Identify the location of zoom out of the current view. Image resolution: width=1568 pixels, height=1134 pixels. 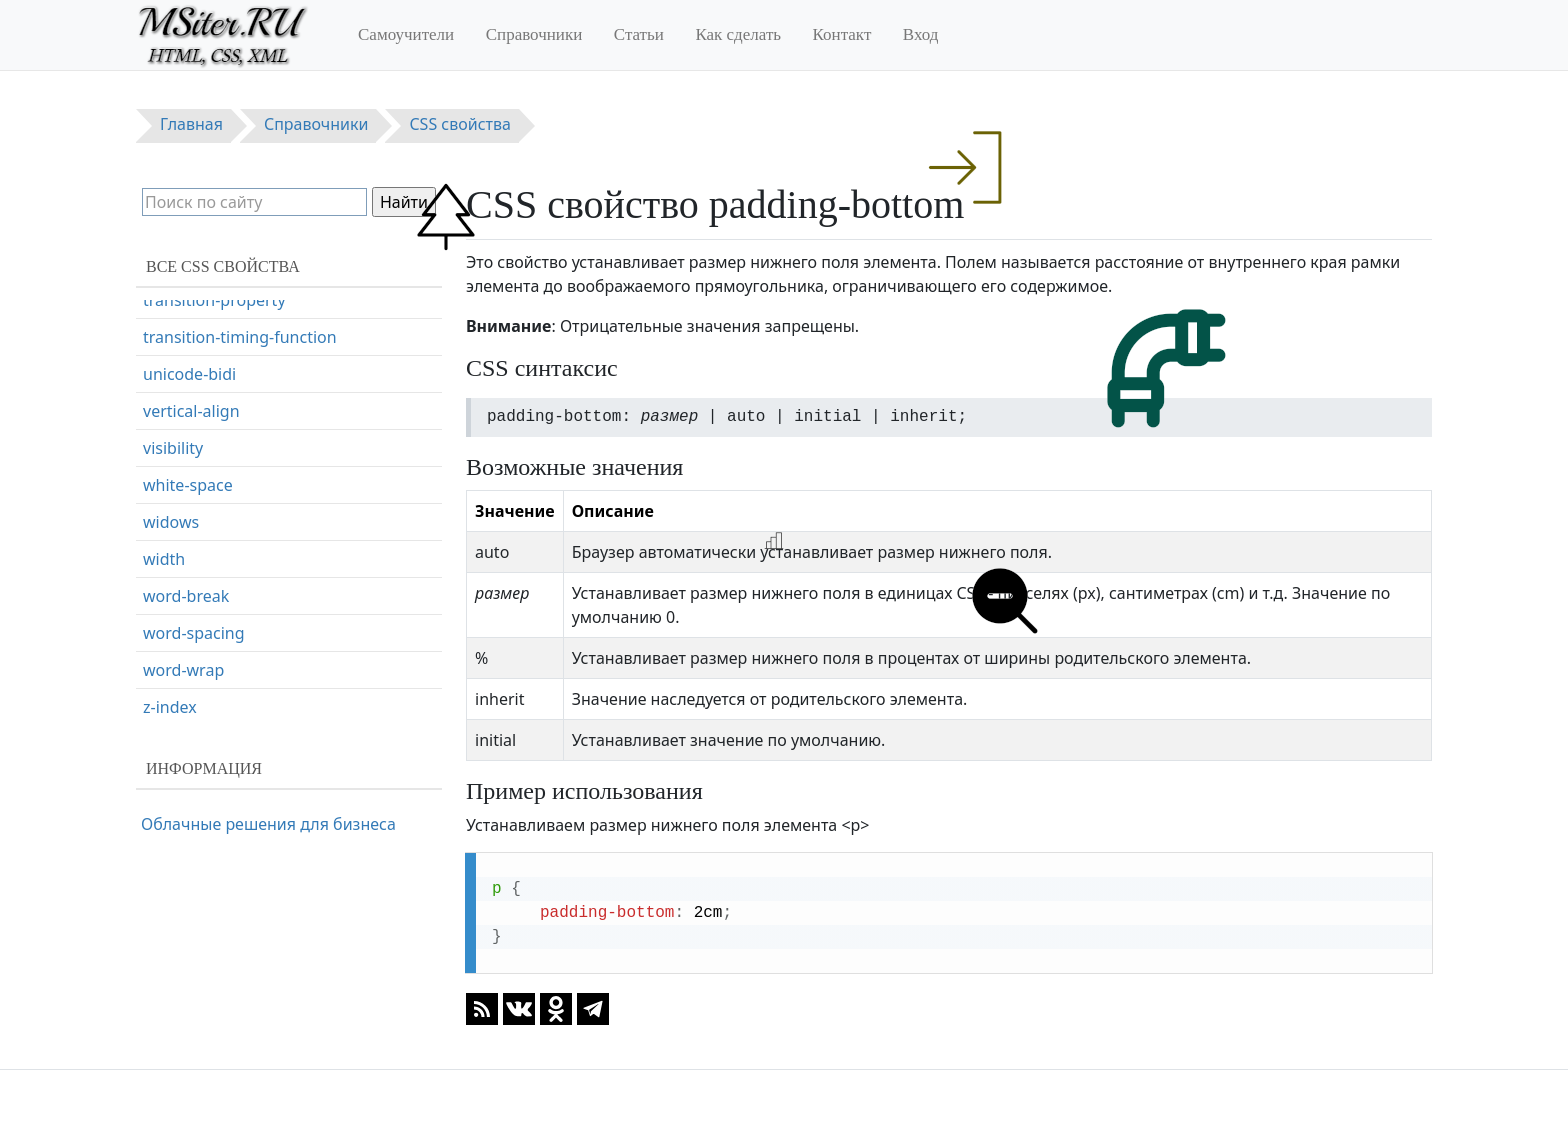
(1005, 601).